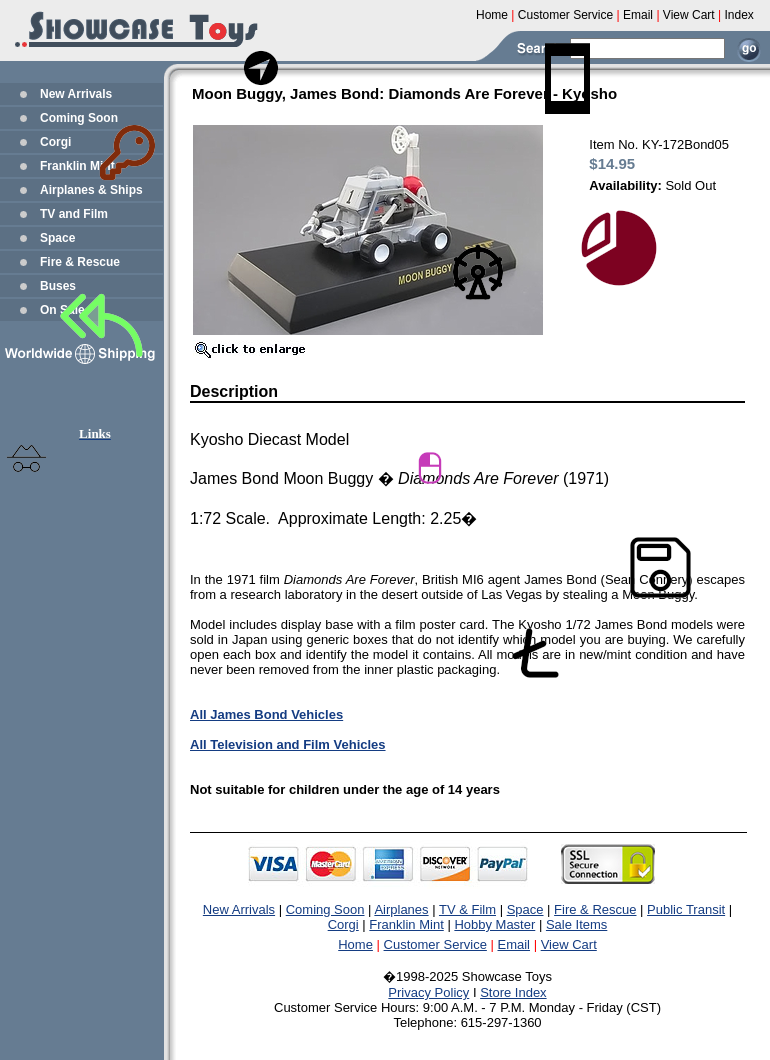 Image resolution: width=770 pixels, height=1060 pixels. What do you see at coordinates (26, 458) in the screenshot?
I see `enable incognito or private browsing mode` at bounding box center [26, 458].